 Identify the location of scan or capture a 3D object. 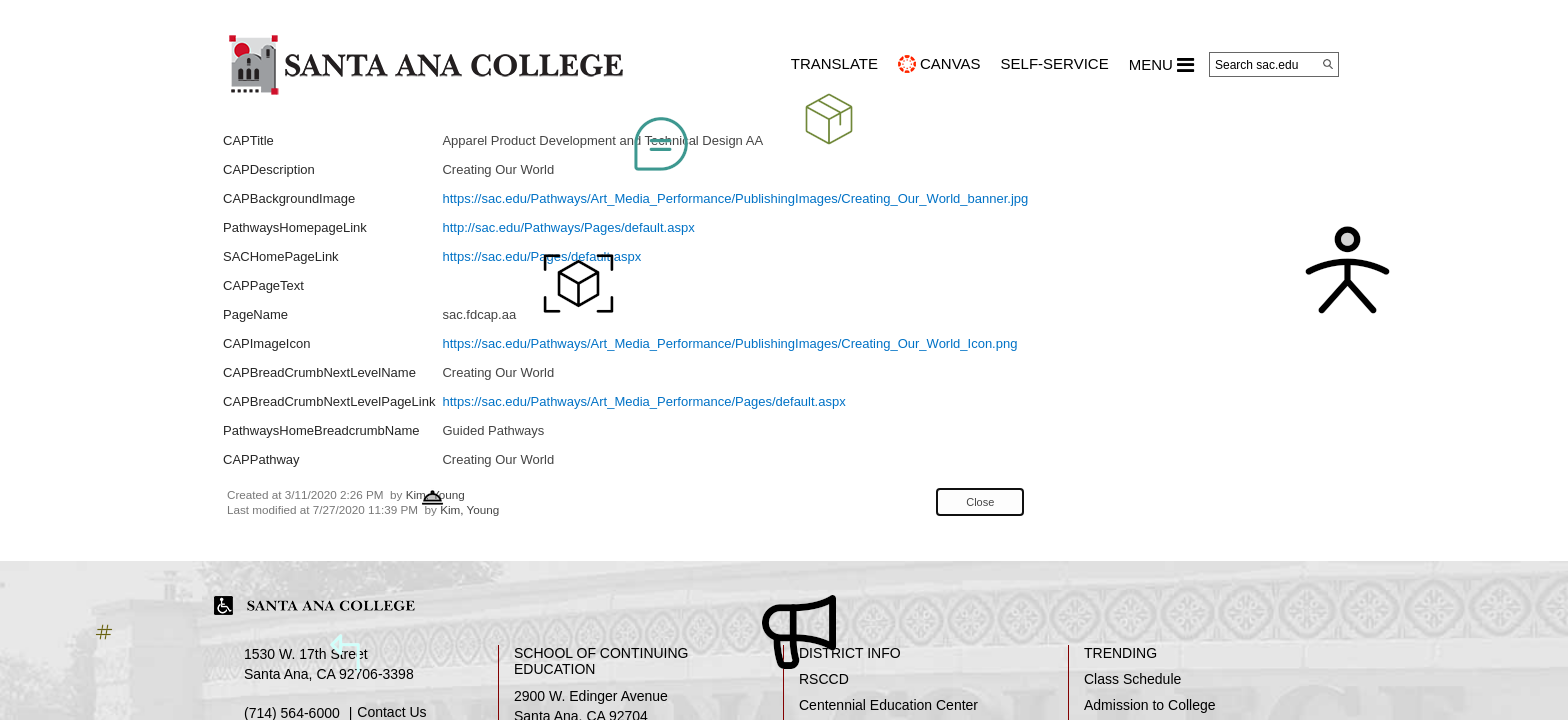
(578, 283).